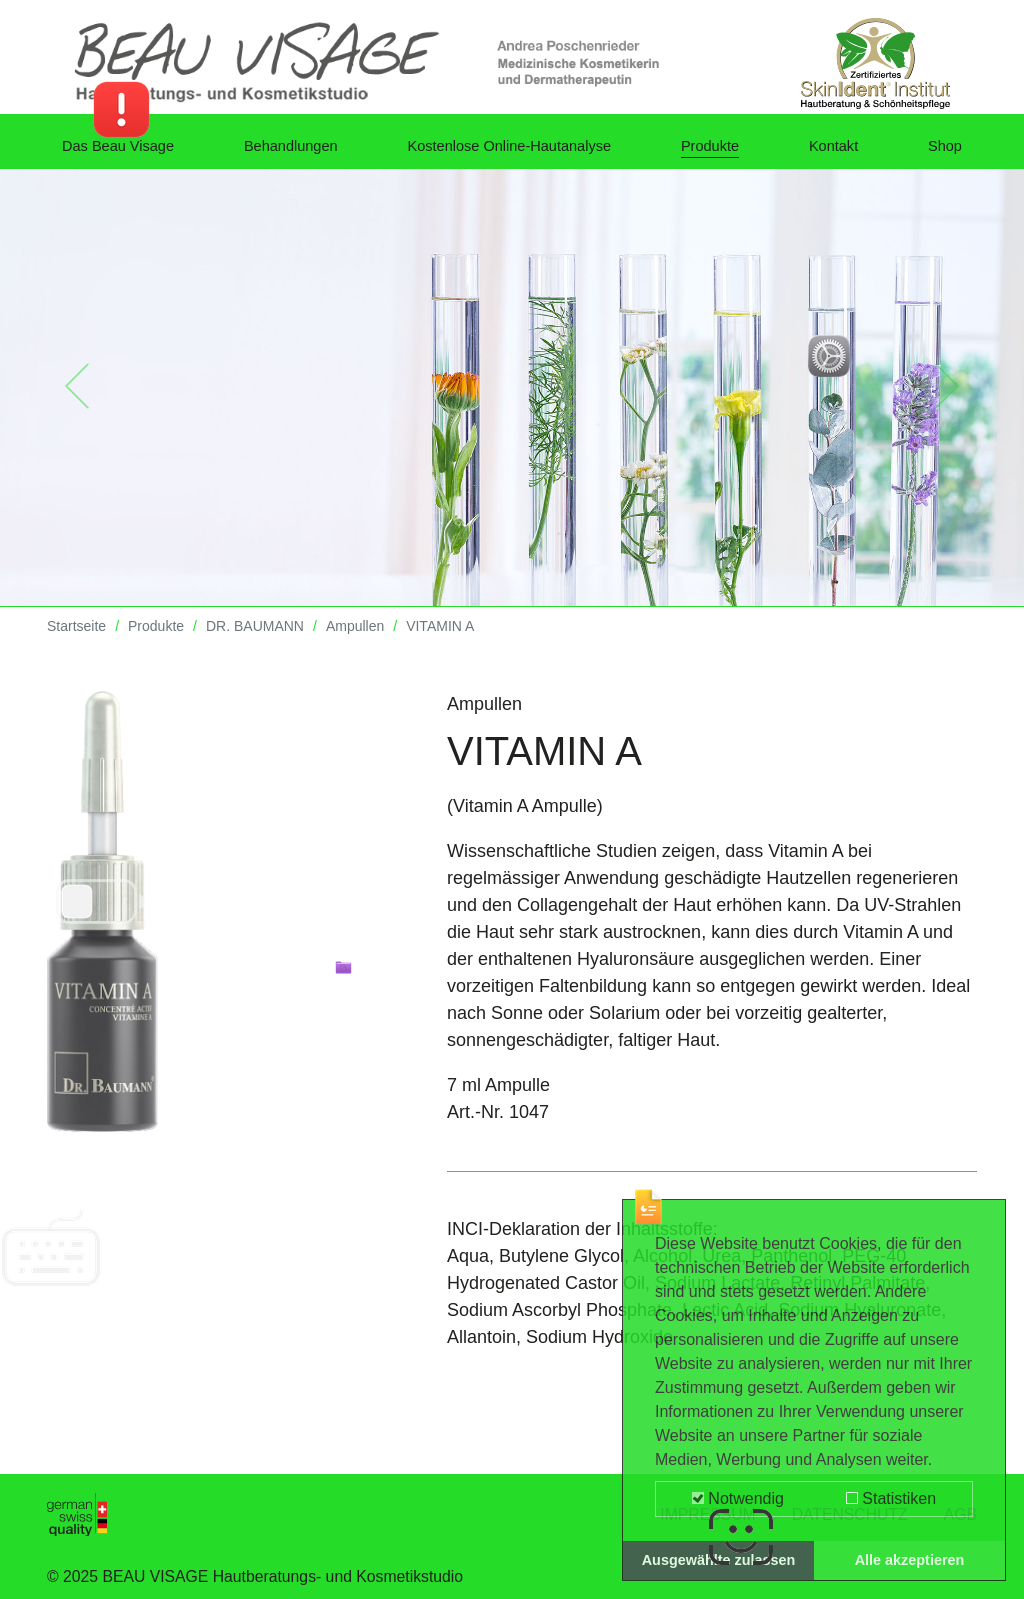 This screenshot has height=1599, width=1024. I want to click on open a presentation file, so click(648, 1207).